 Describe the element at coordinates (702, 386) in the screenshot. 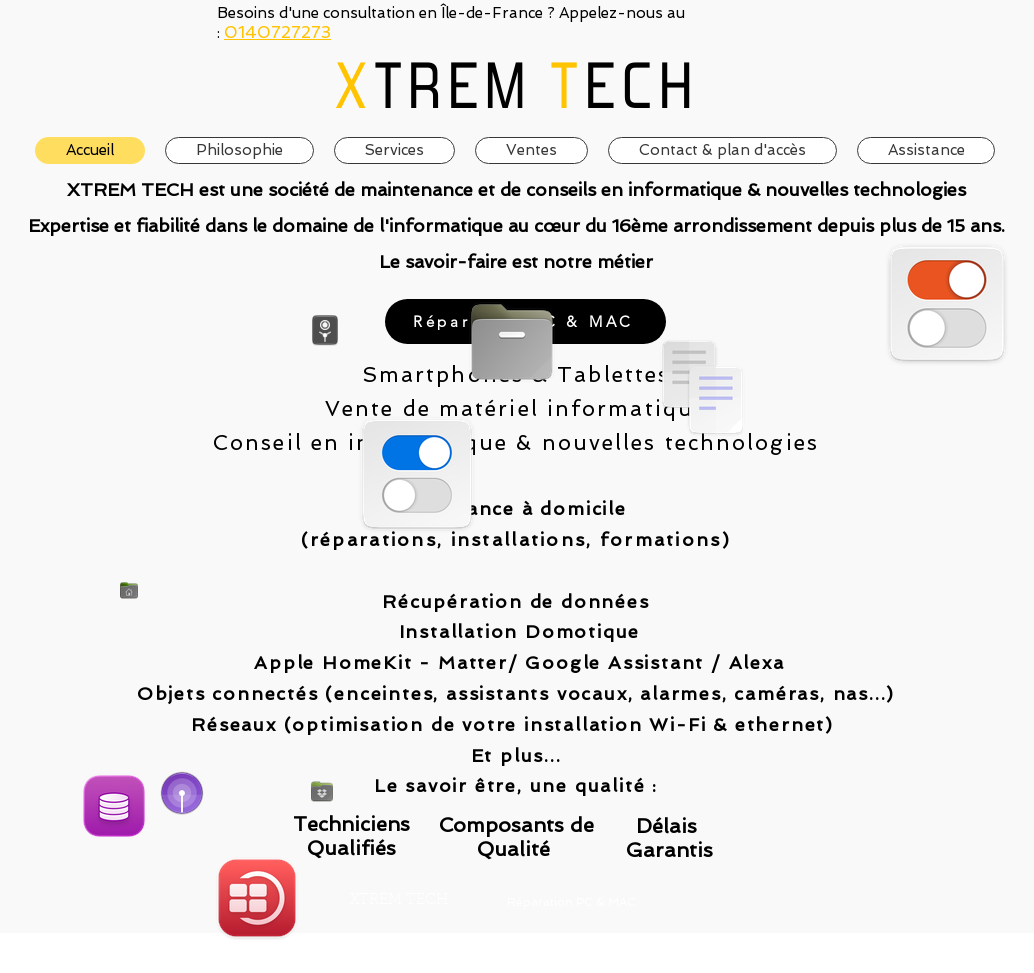

I see `copy selected content to clipboard` at that location.